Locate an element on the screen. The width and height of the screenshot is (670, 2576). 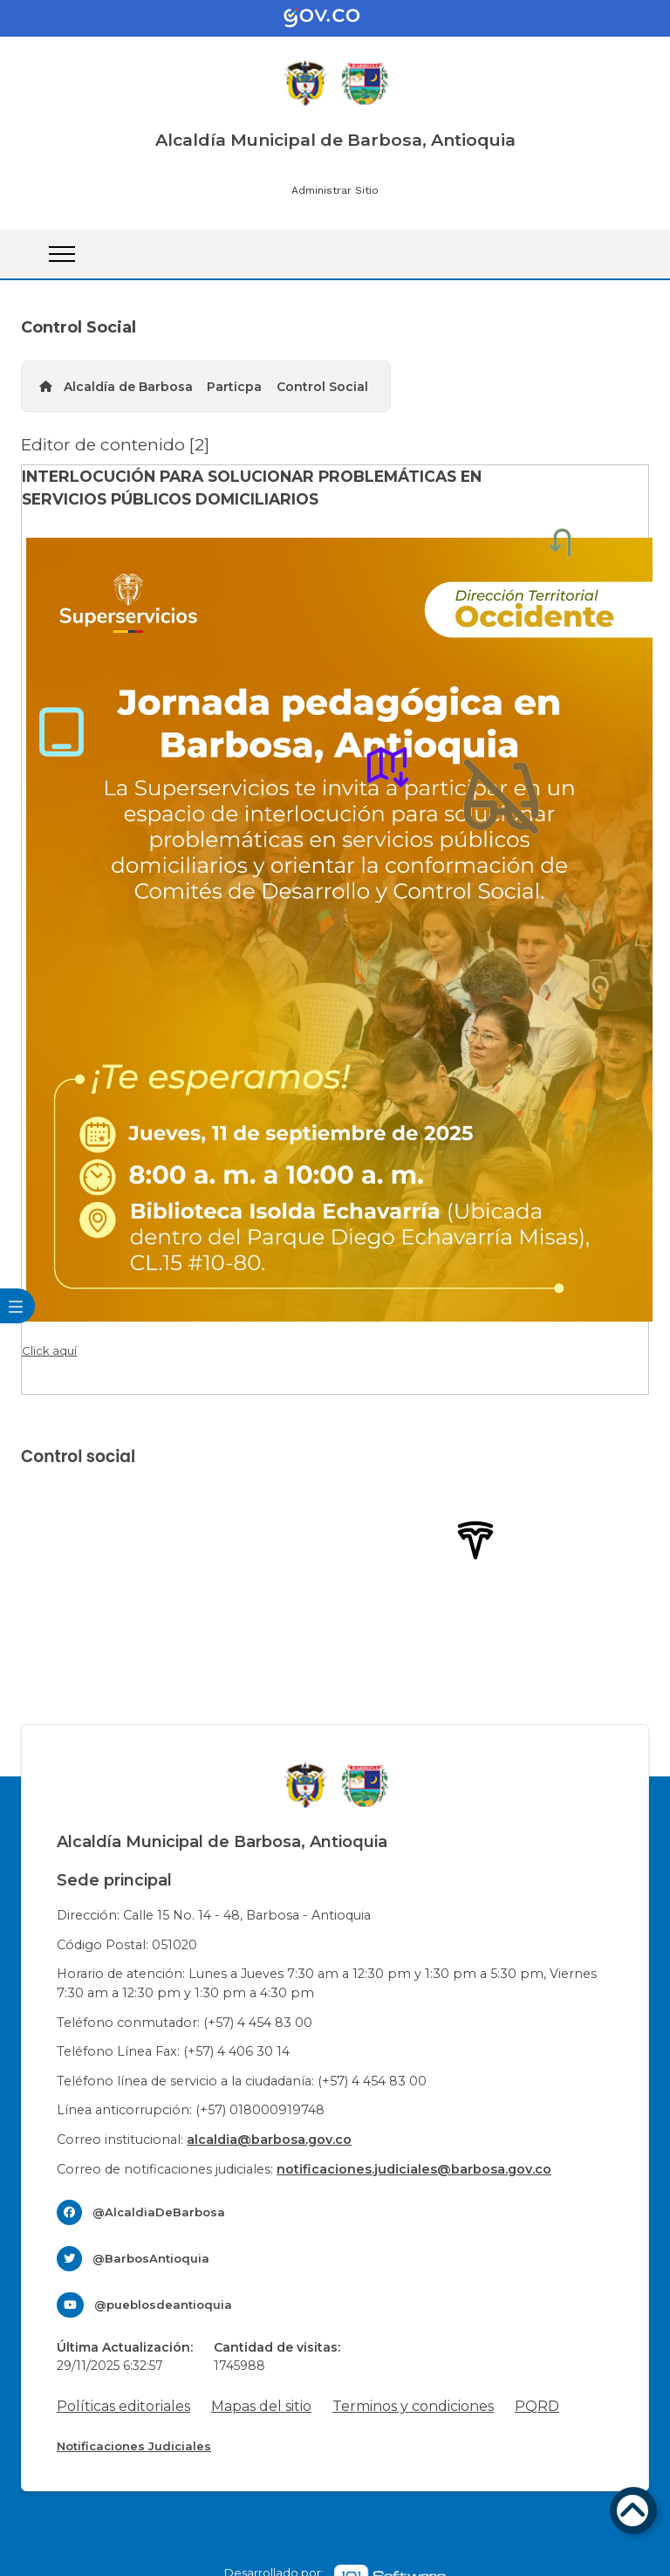
Tesla brand logo is located at coordinates (475, 1540).